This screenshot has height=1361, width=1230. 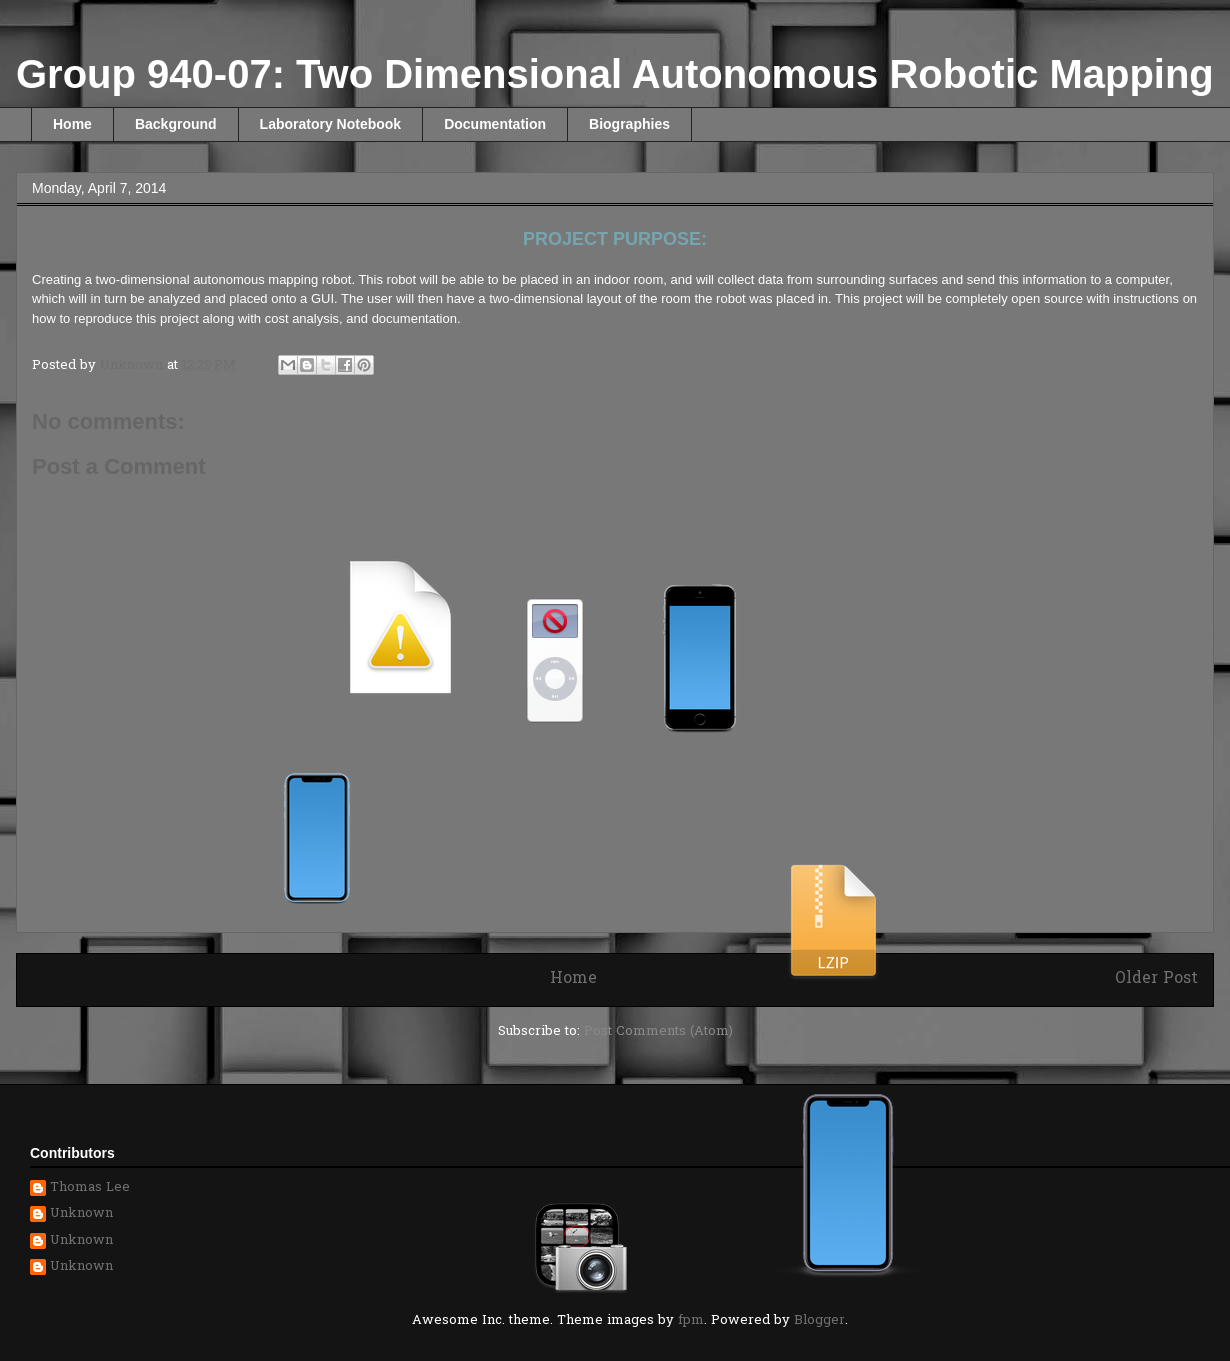 I want to click on iPhone XR device icon for system identification, so click(x=317, y=840).